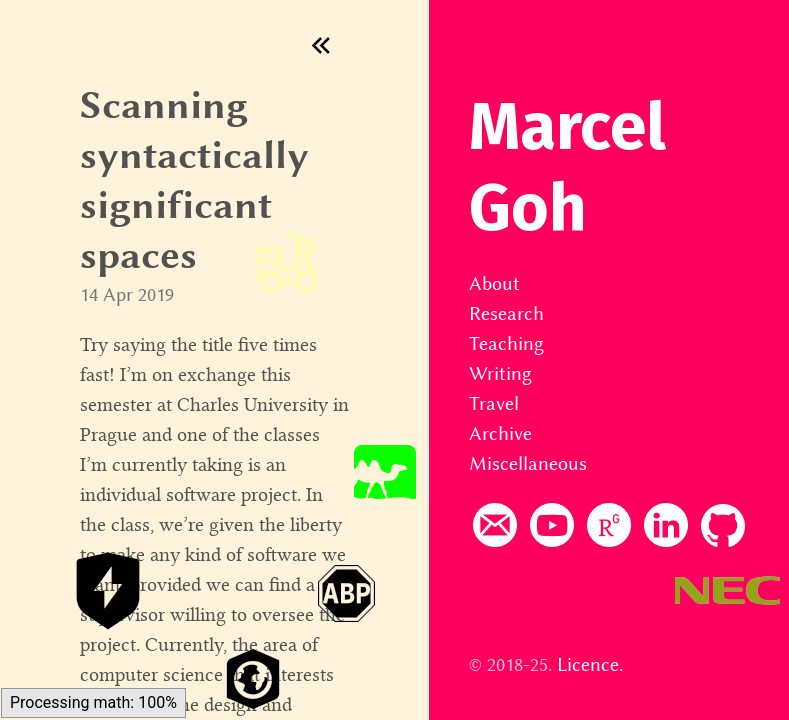 This screenshot has height=720, width=789. Describe the element at coordinates (385, 472) in the screenshot. I see `OCaml programming language logo` at that location.